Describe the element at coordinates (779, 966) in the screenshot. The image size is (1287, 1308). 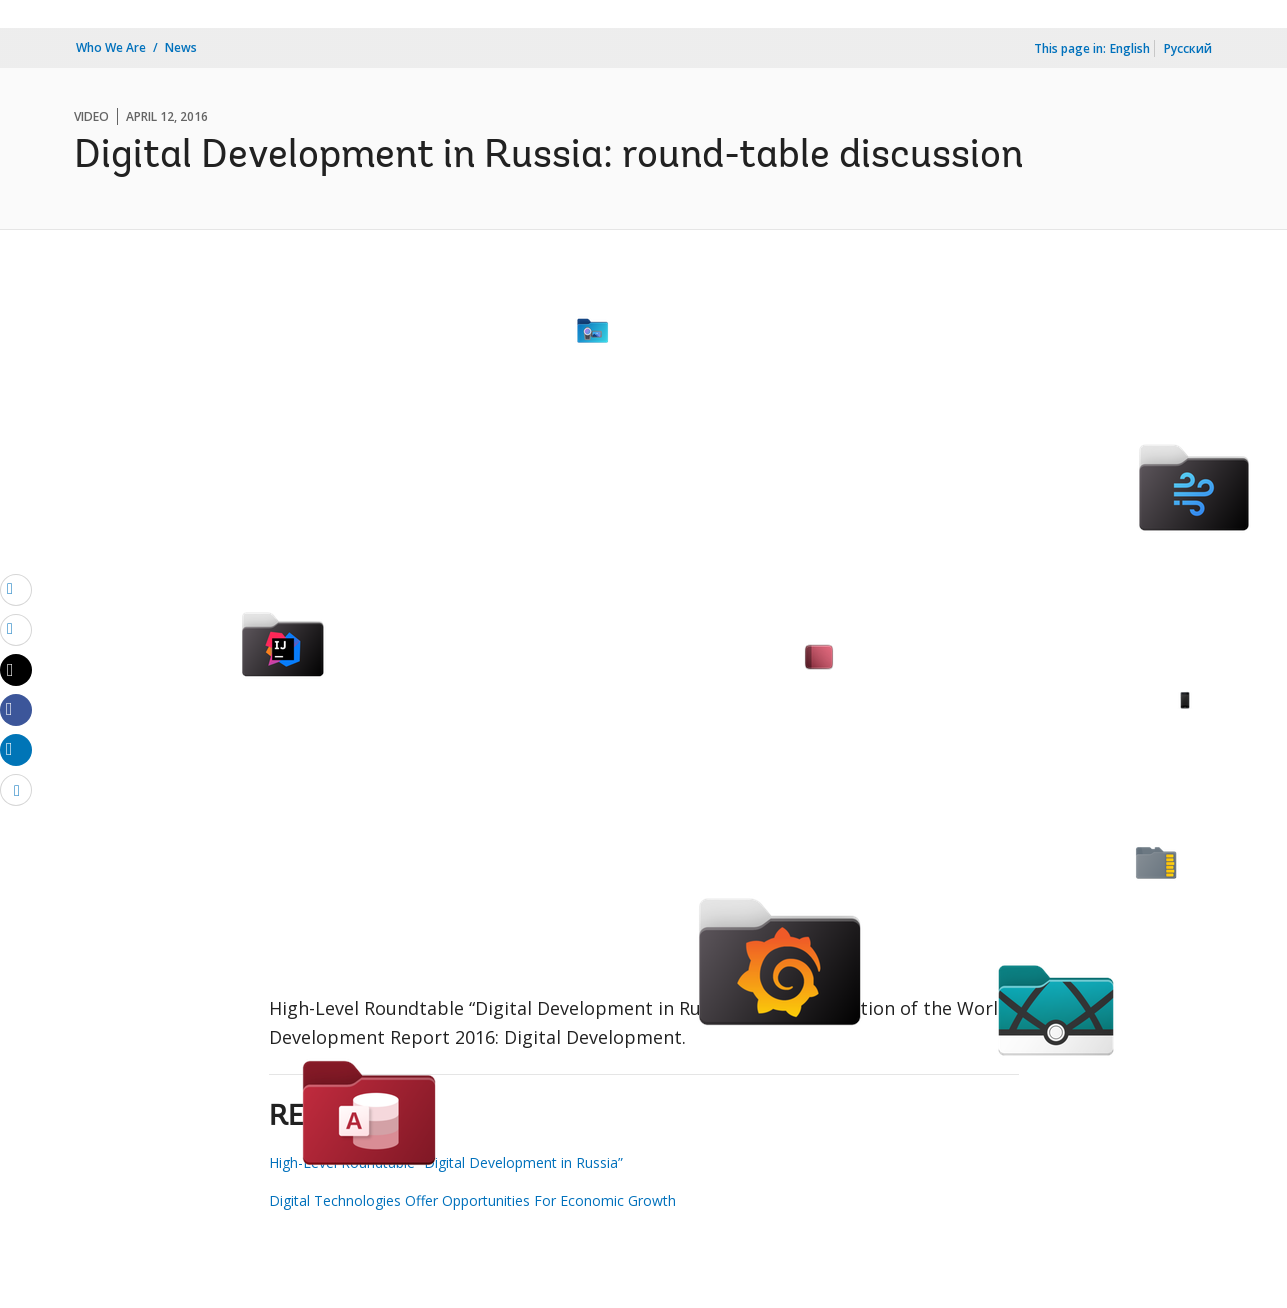
I see `open grafana project folder` at that location.